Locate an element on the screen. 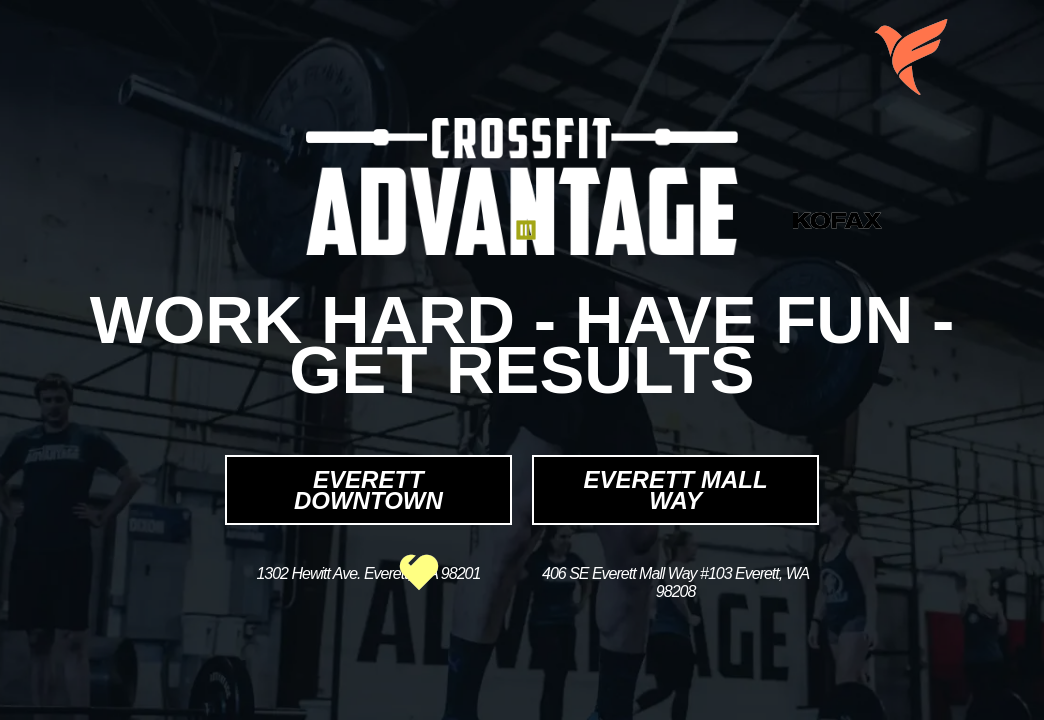 The height and width of the screenshot is (720, 1044). open the FamPay app is located at coordinates (911, 57).